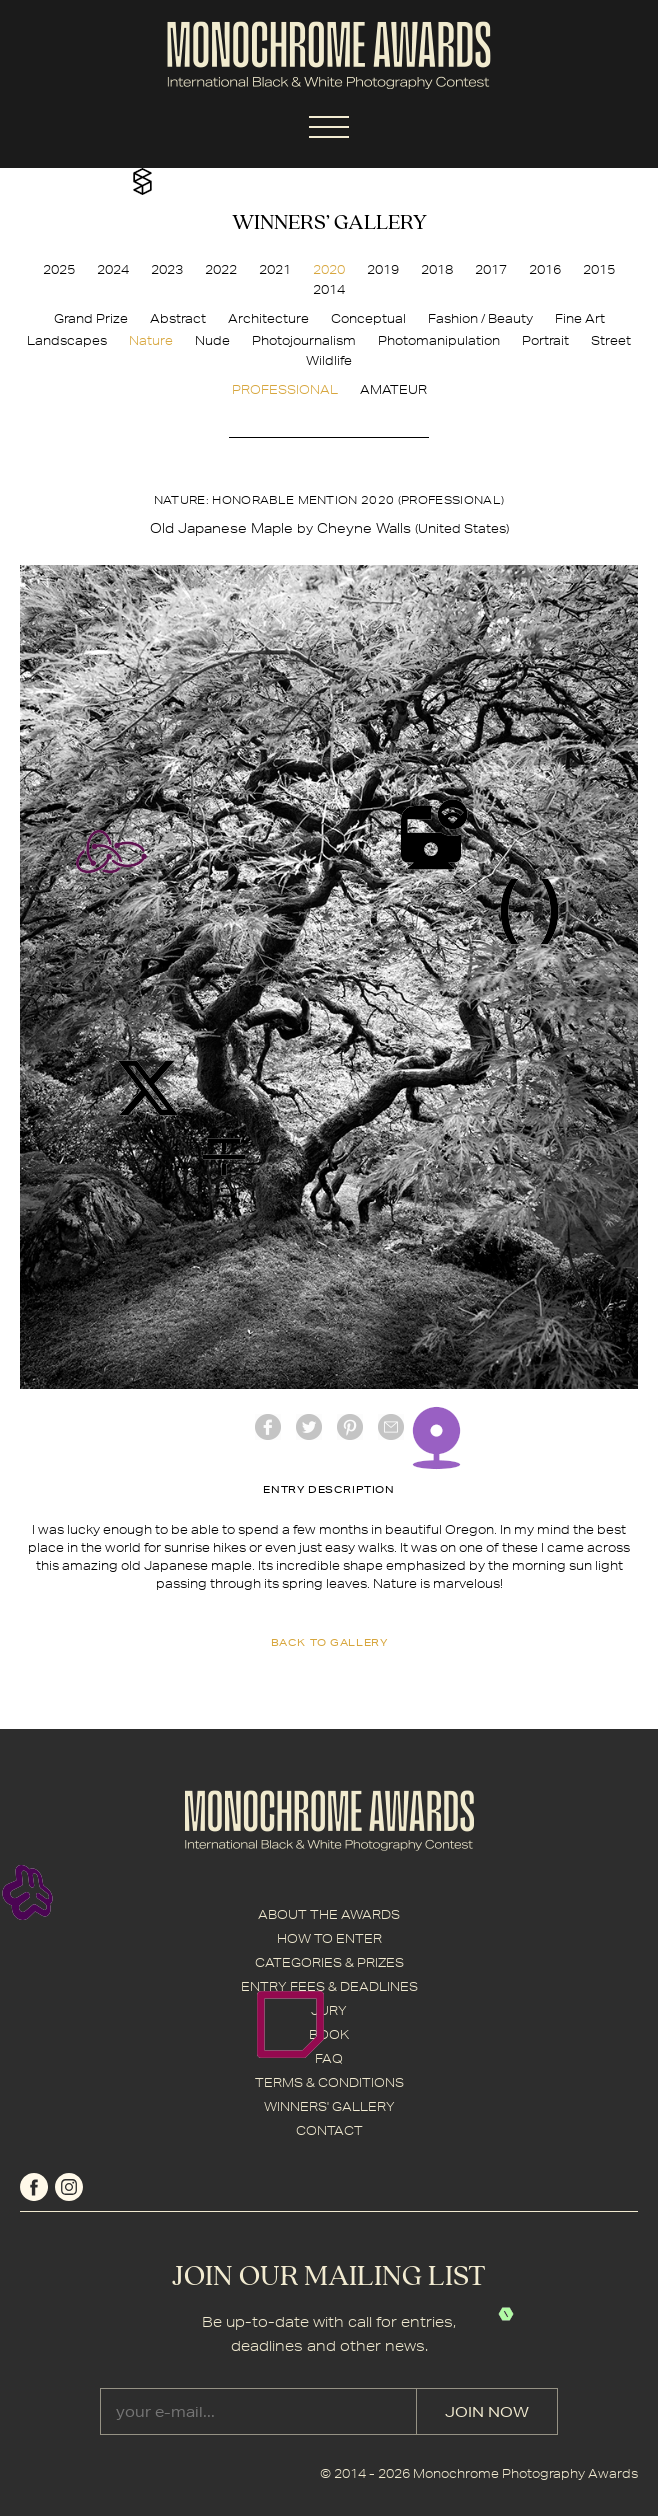 This screenshot has width=658, height=2516. I want to click on view location with surrounding area range, so click(436, 1436).